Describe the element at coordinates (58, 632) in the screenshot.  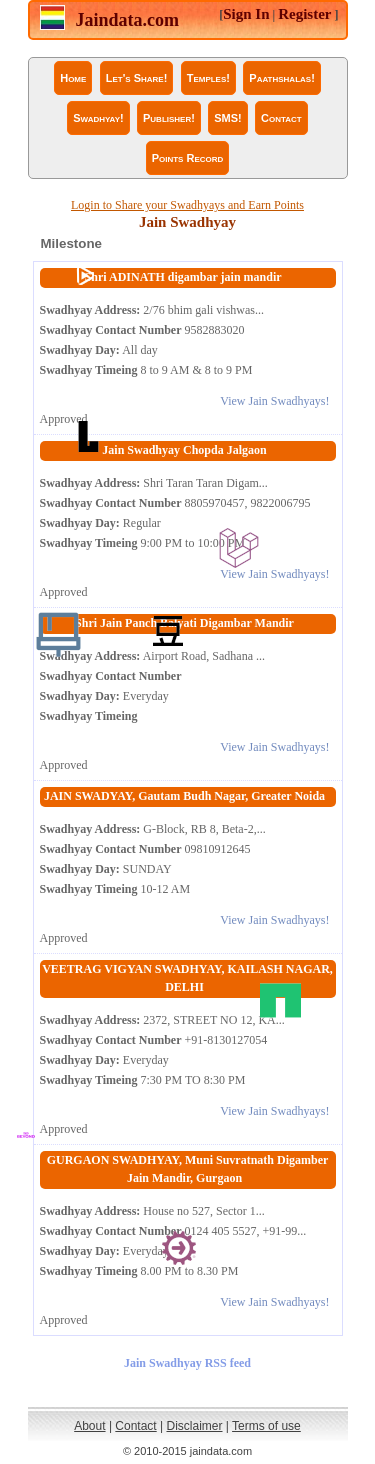
I see `access brush or painting tools` at that location.